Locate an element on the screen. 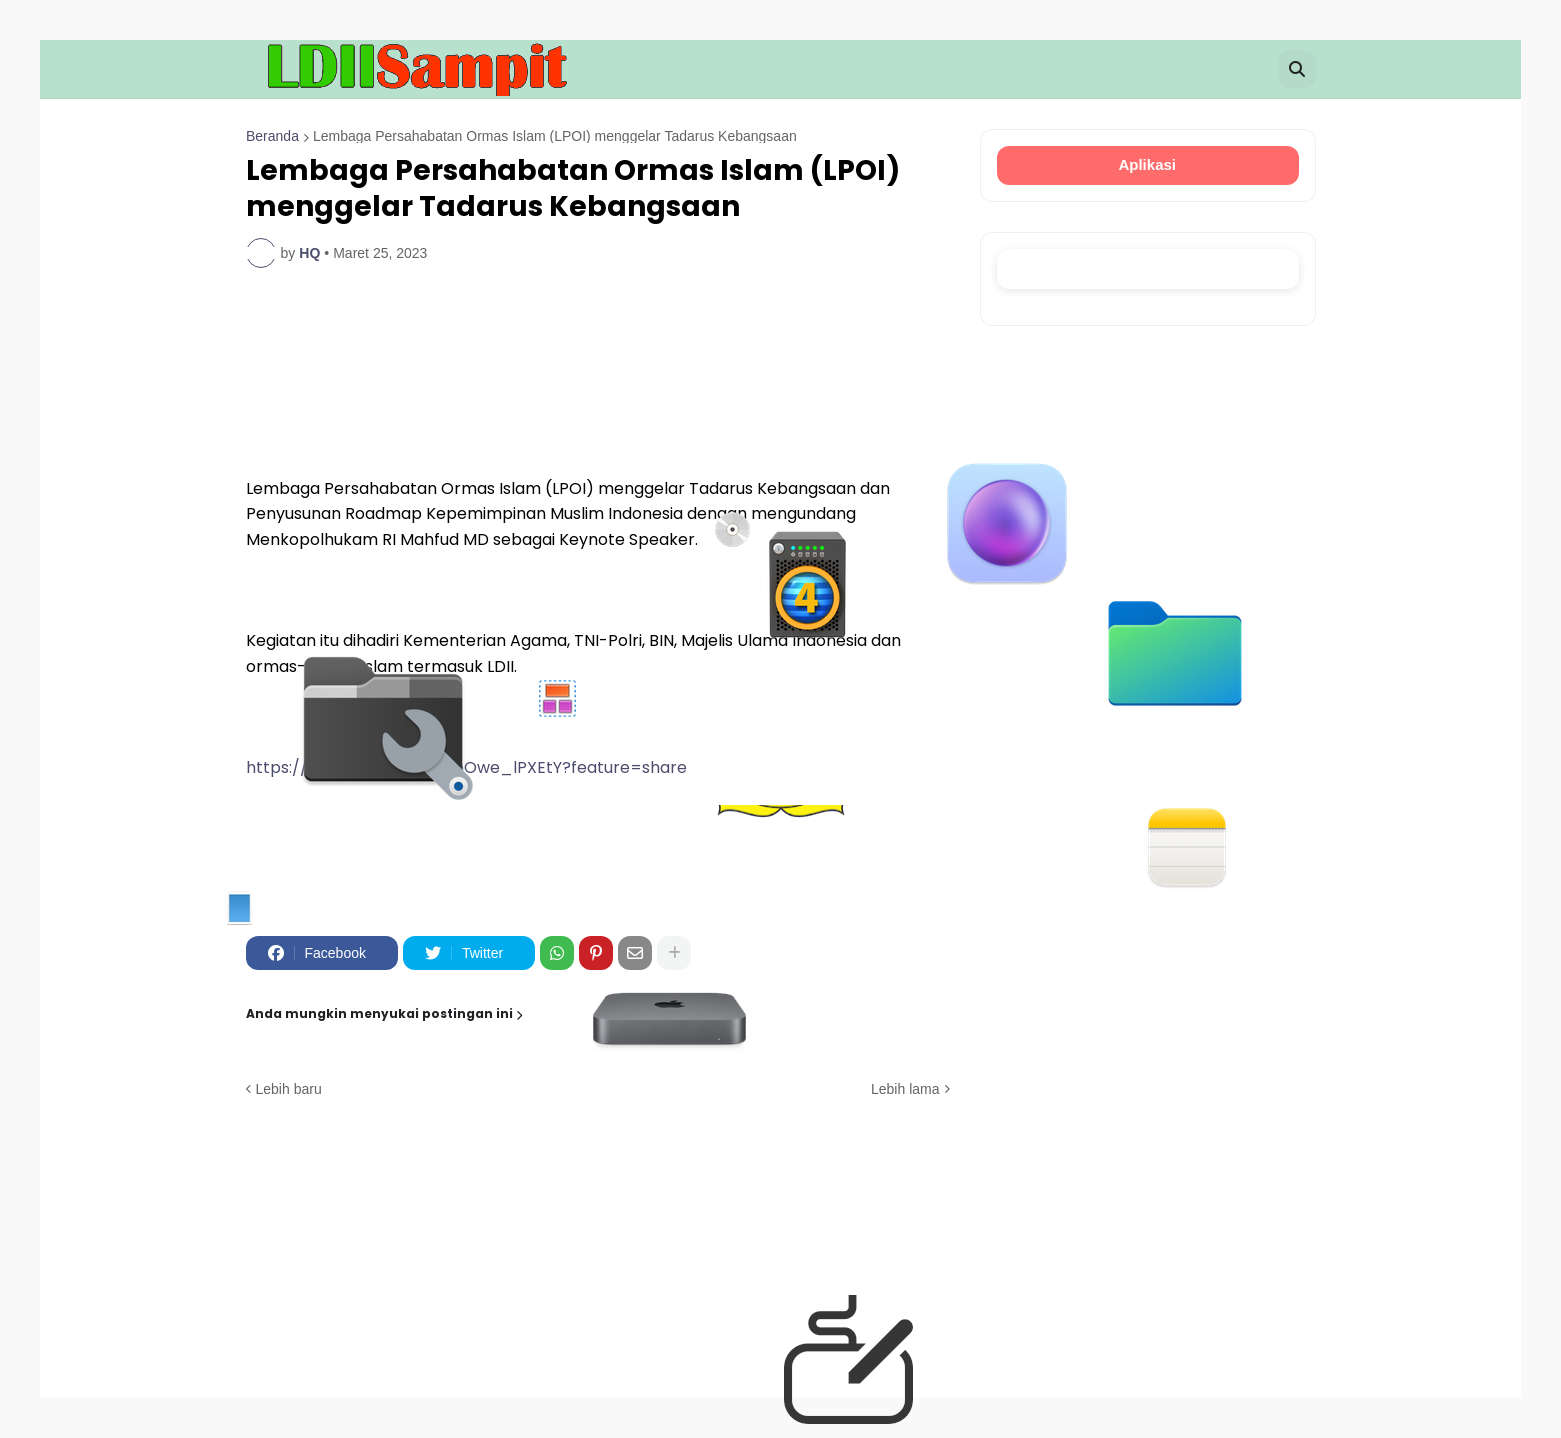 The image size is (1561, 1438). open the color gradient settings folder is located at coordinates (1175, 657).